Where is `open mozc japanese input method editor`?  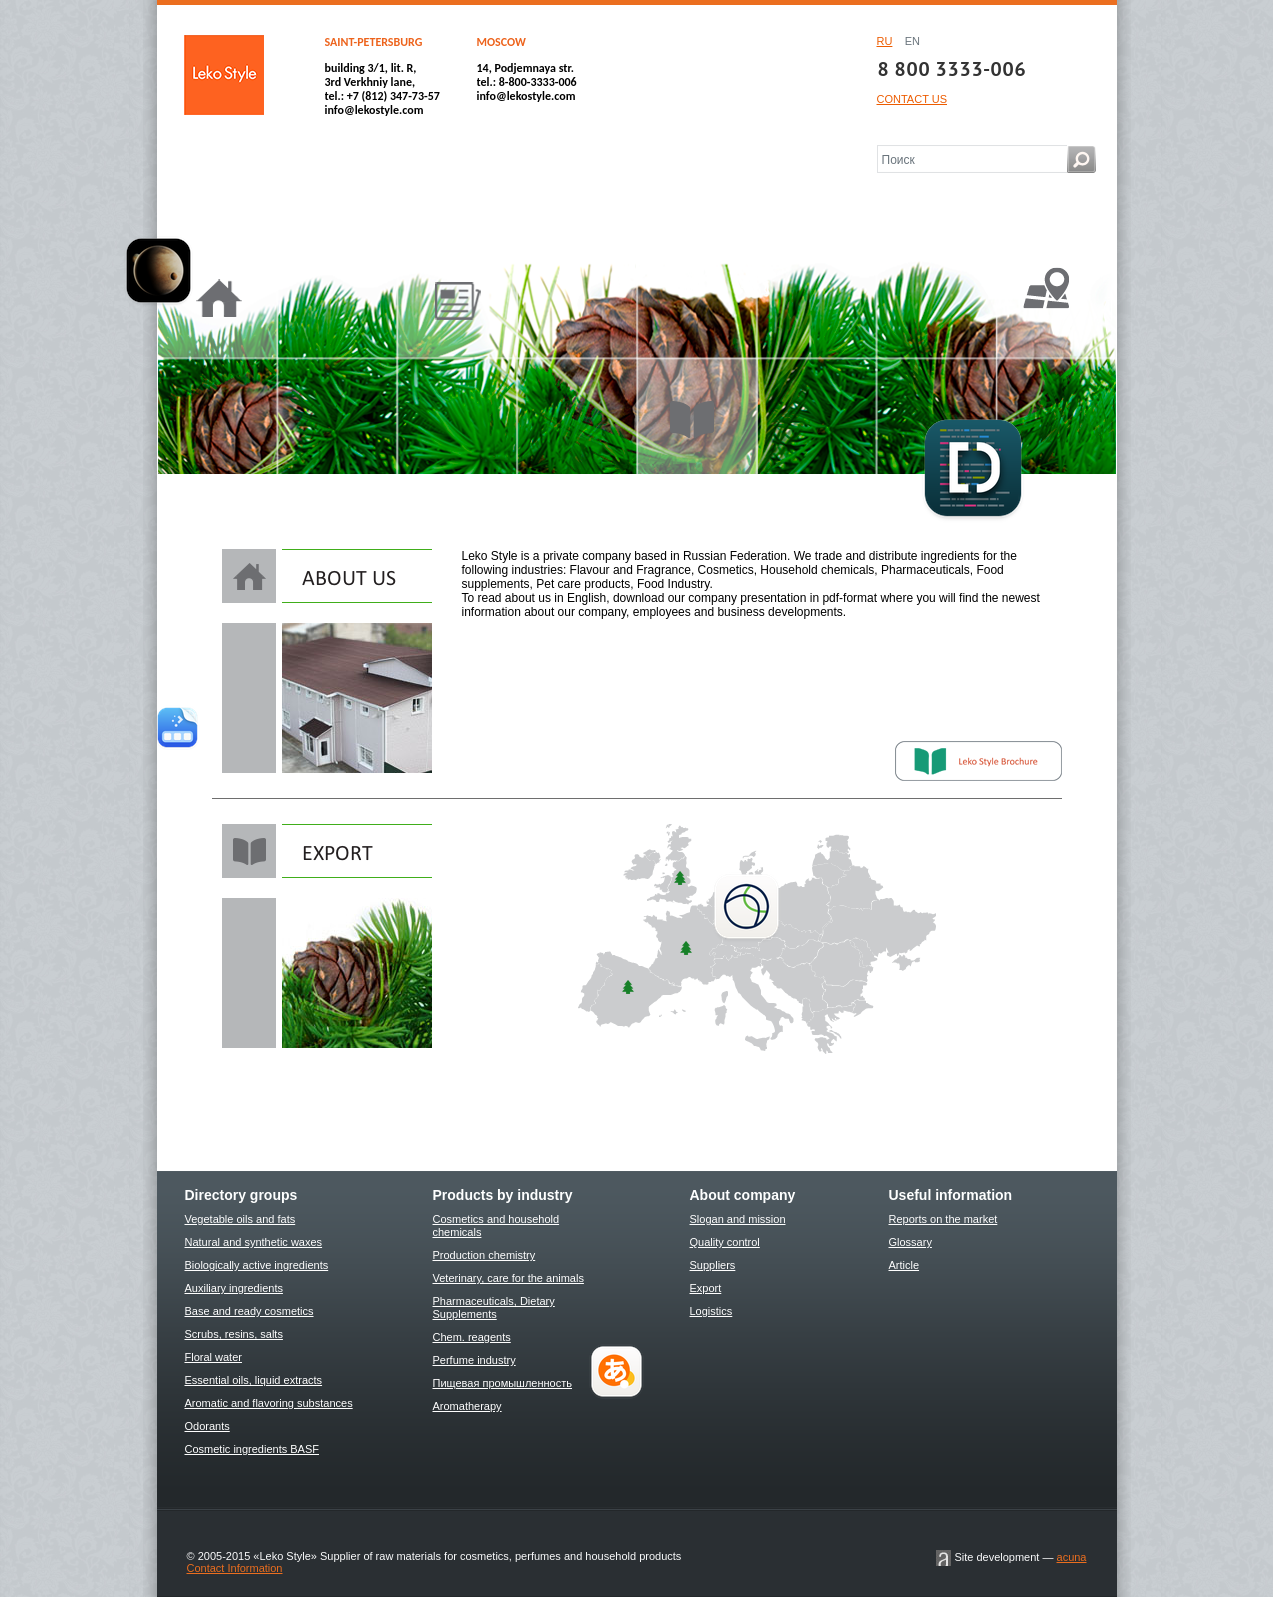
open mozc japanese input method editor is located at coordinates (616, 1371).